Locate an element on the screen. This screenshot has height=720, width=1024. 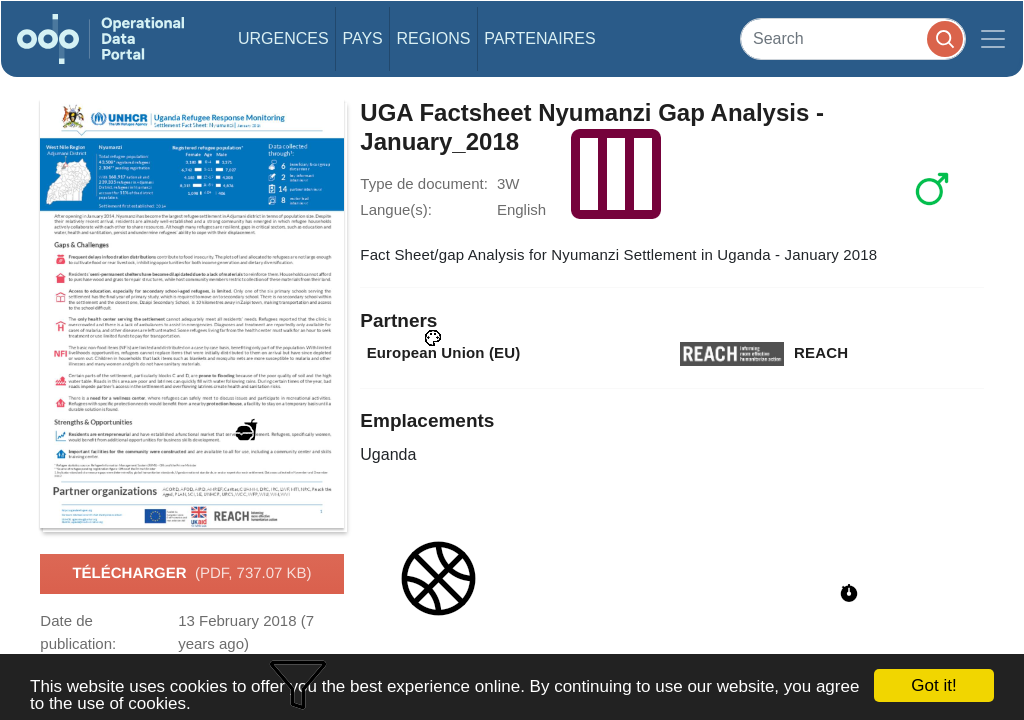
start or stop a timer is located at coordinates (849, 593).